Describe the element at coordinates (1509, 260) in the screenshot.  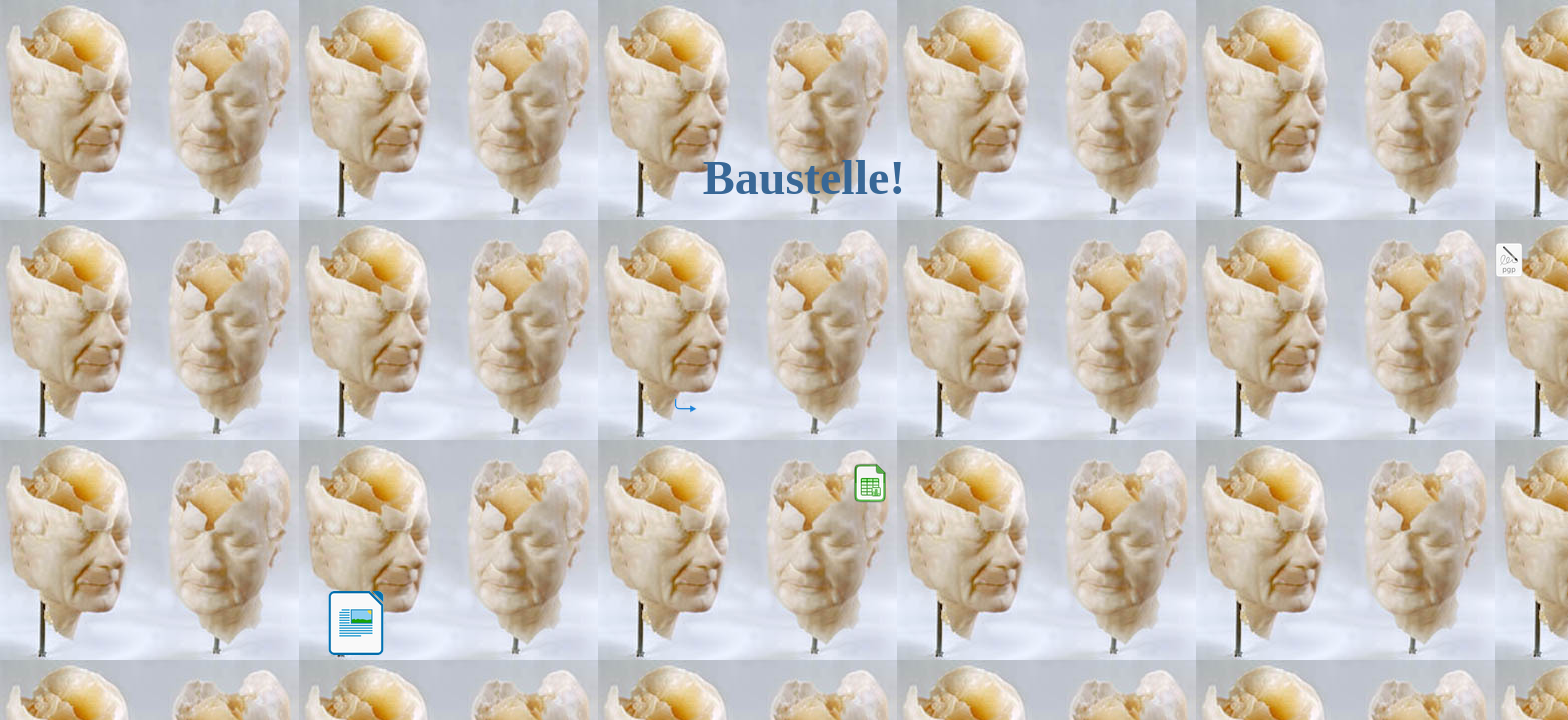
I see `a PGP digital signature file` at that location.